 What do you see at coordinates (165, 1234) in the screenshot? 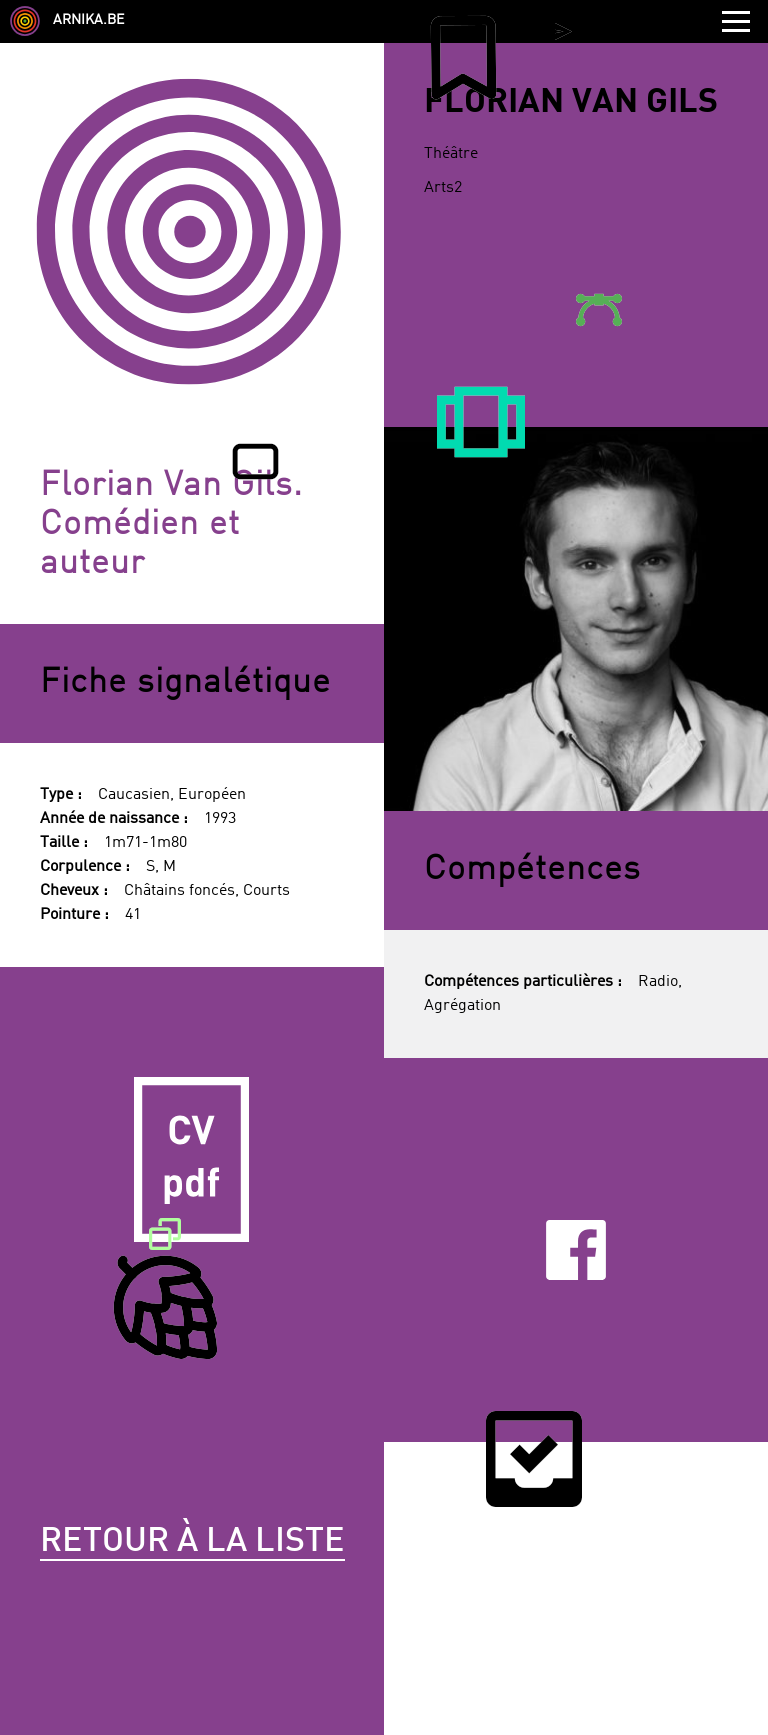
I see `copy to clipboard` at bounding box center [165, 1234].